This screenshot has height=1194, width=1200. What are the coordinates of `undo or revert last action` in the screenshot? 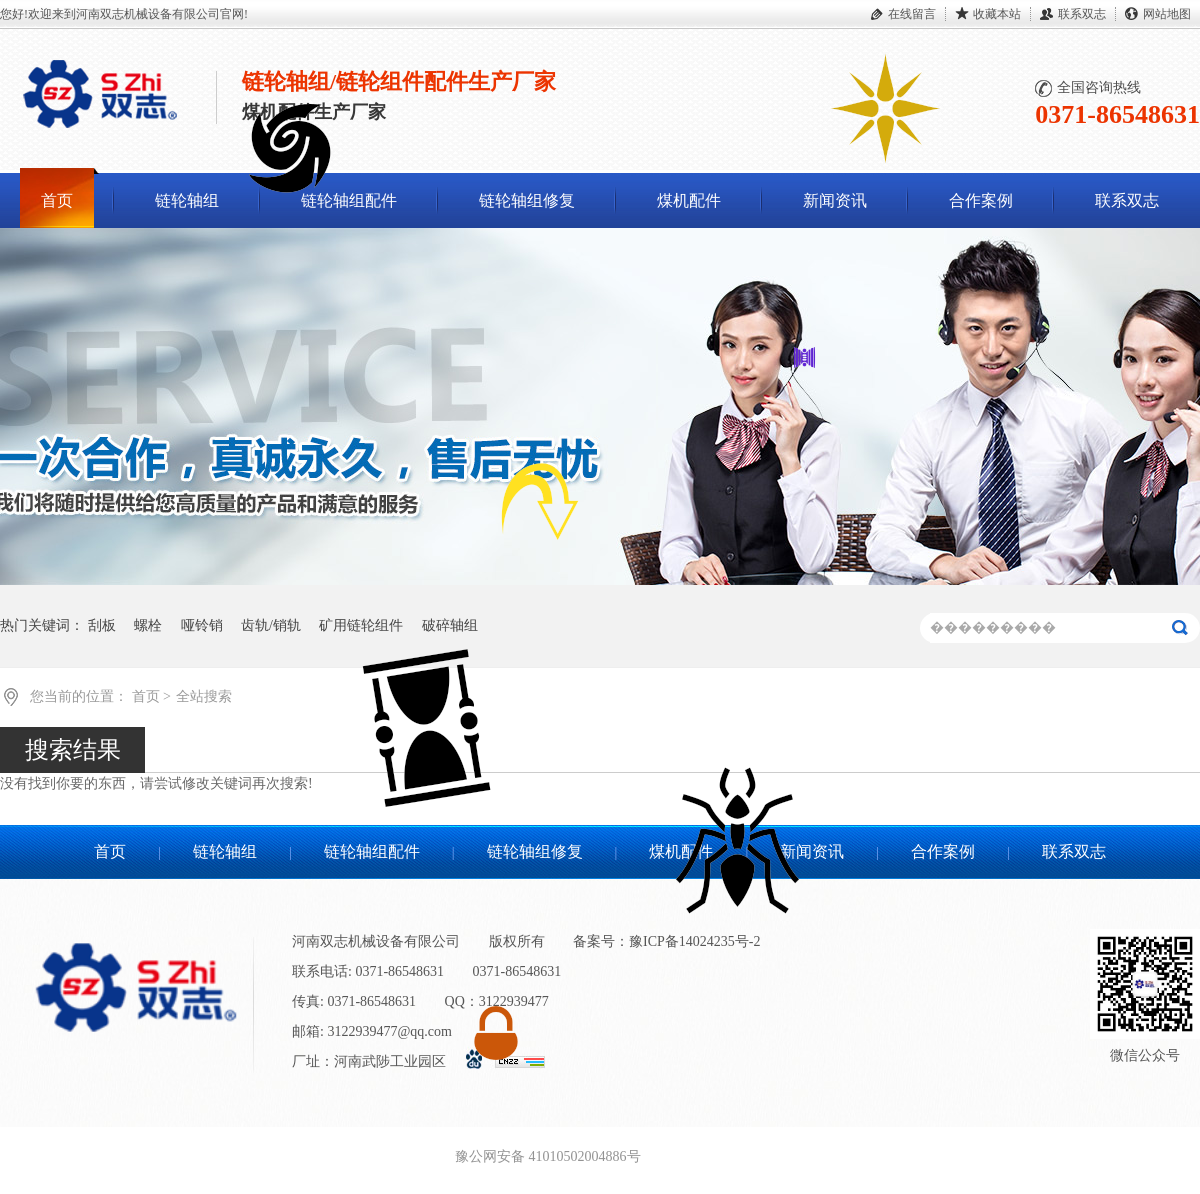 It's located at (539, 501).